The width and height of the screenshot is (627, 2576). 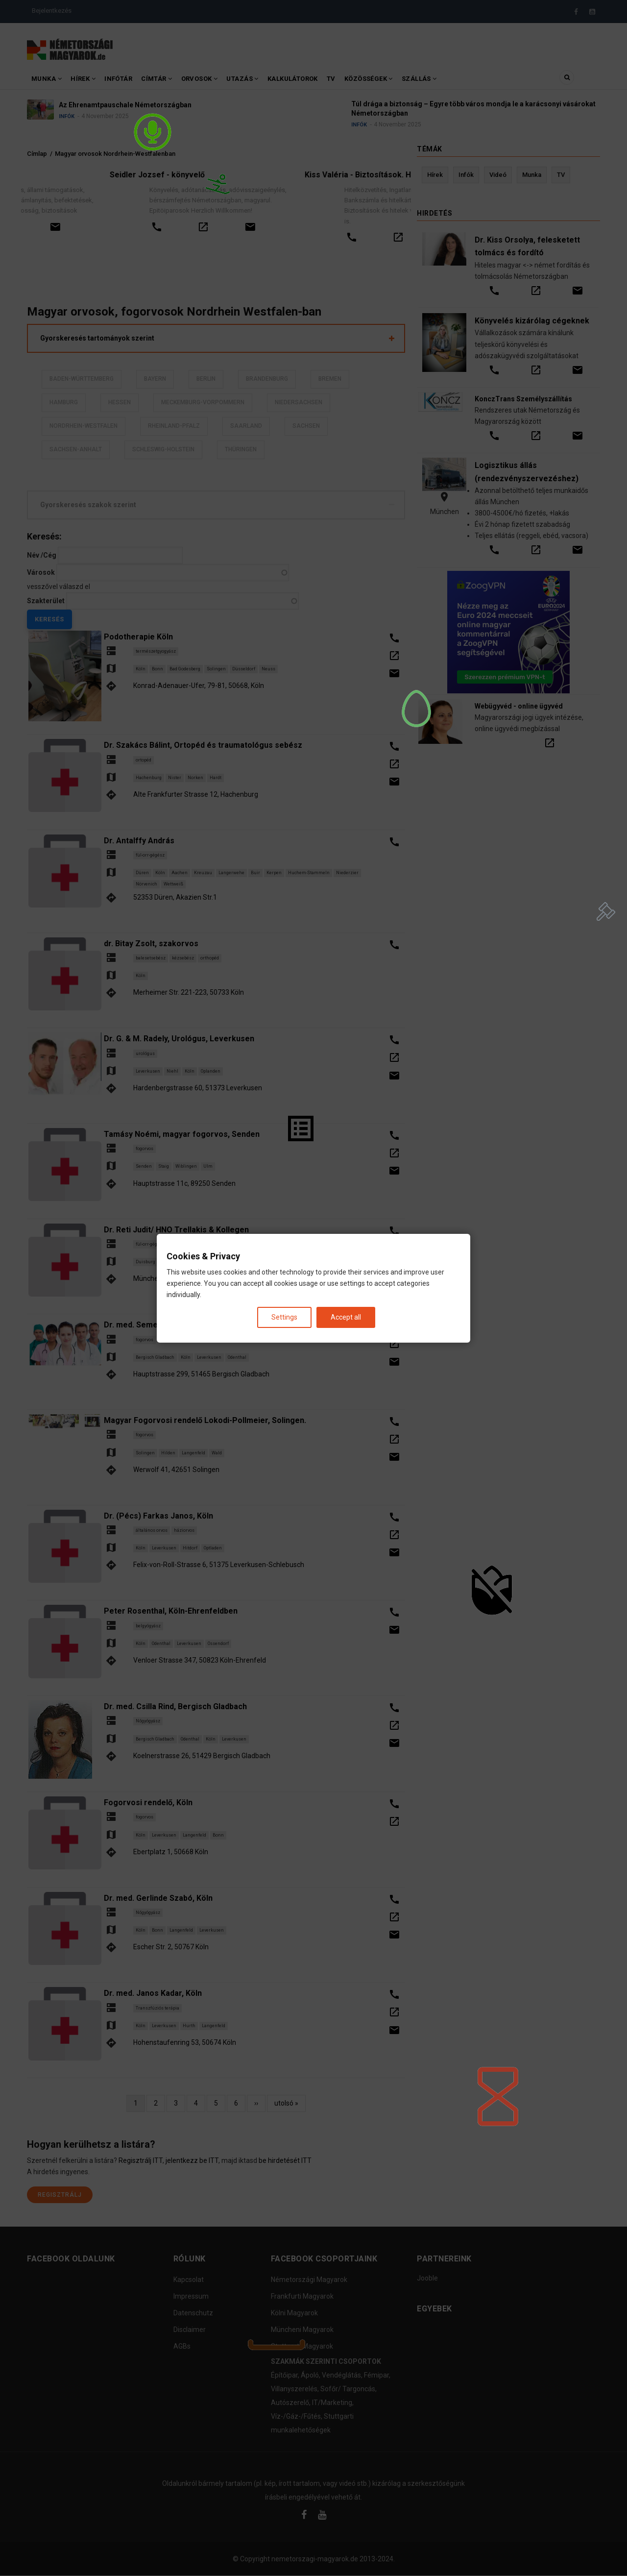 I want to click on insert a space character, so click(x=276, y=2329).